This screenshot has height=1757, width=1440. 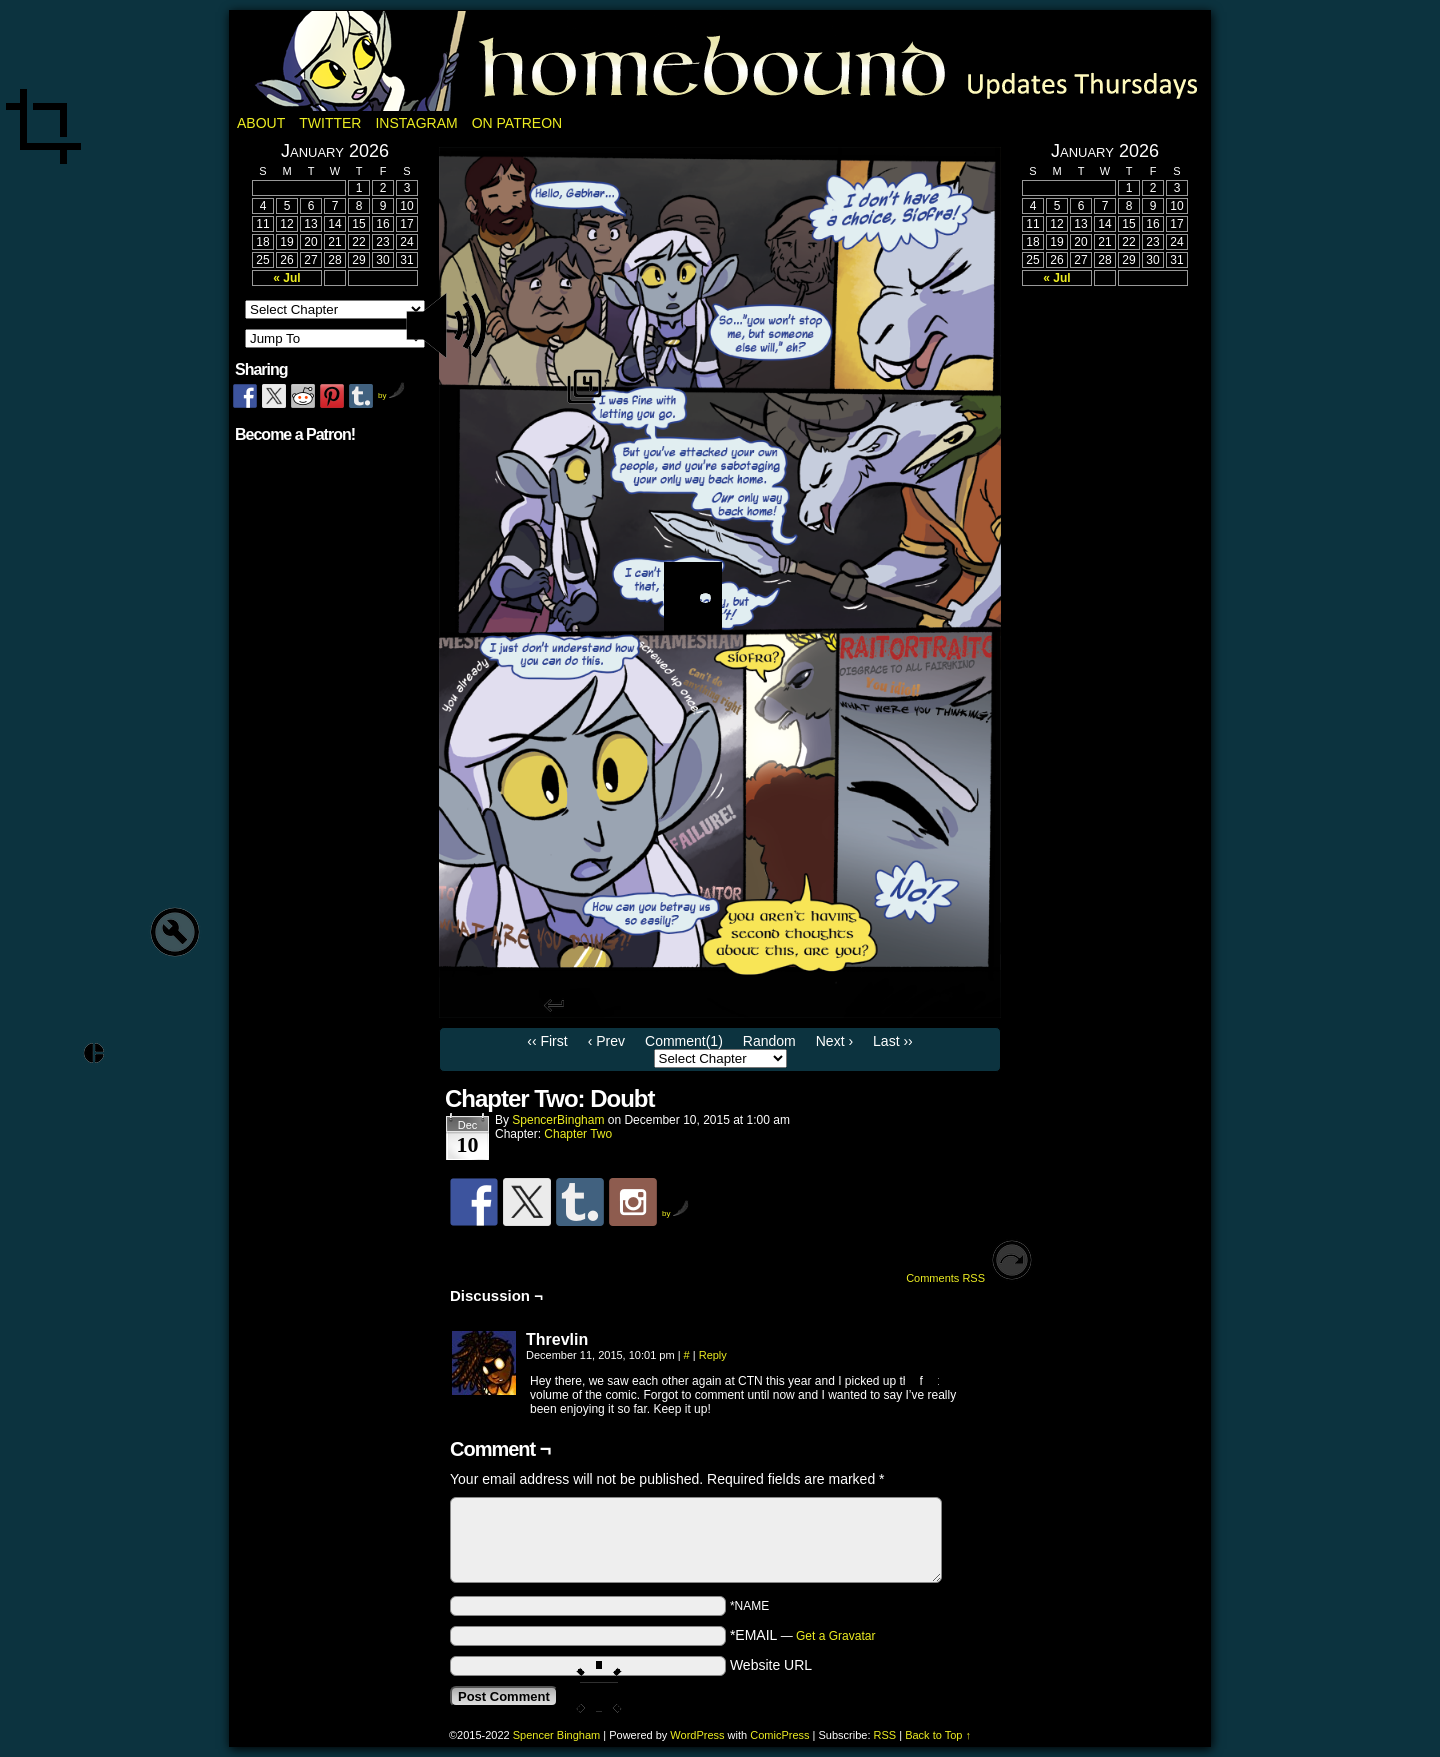 I want to click on view data breakdown or statistics, so click(x=94, y=1053).